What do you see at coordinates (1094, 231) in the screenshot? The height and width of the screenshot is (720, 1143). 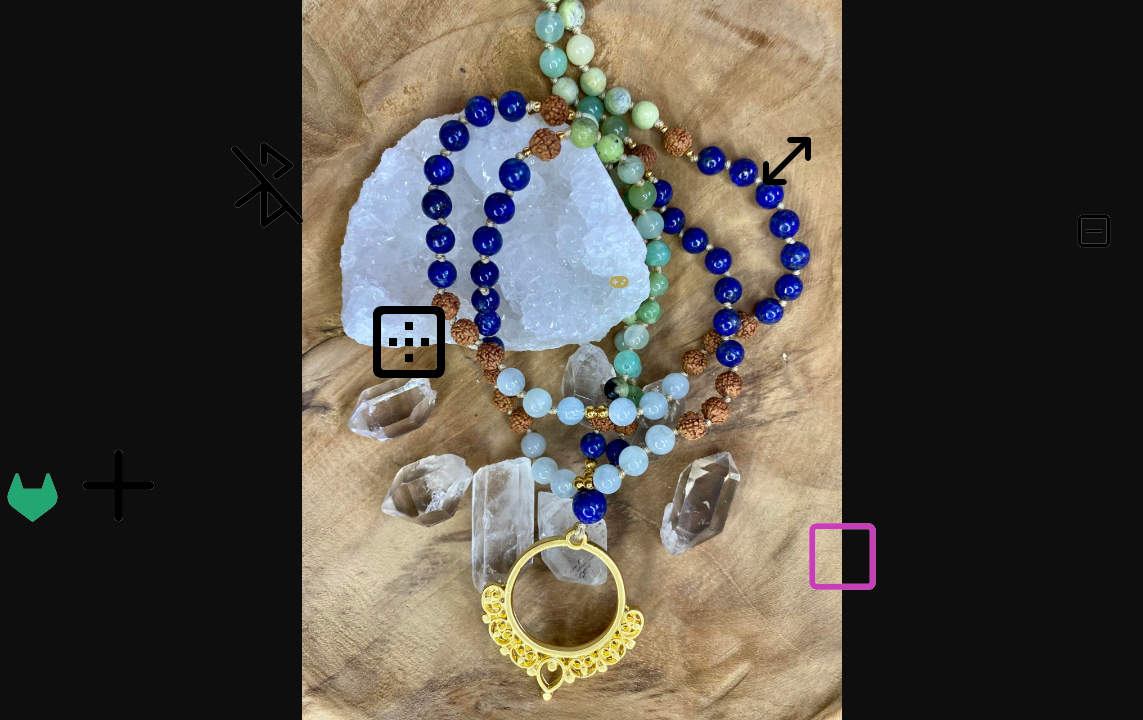 I see `collapse or minimize a section` at bounding box center [1094, 231].